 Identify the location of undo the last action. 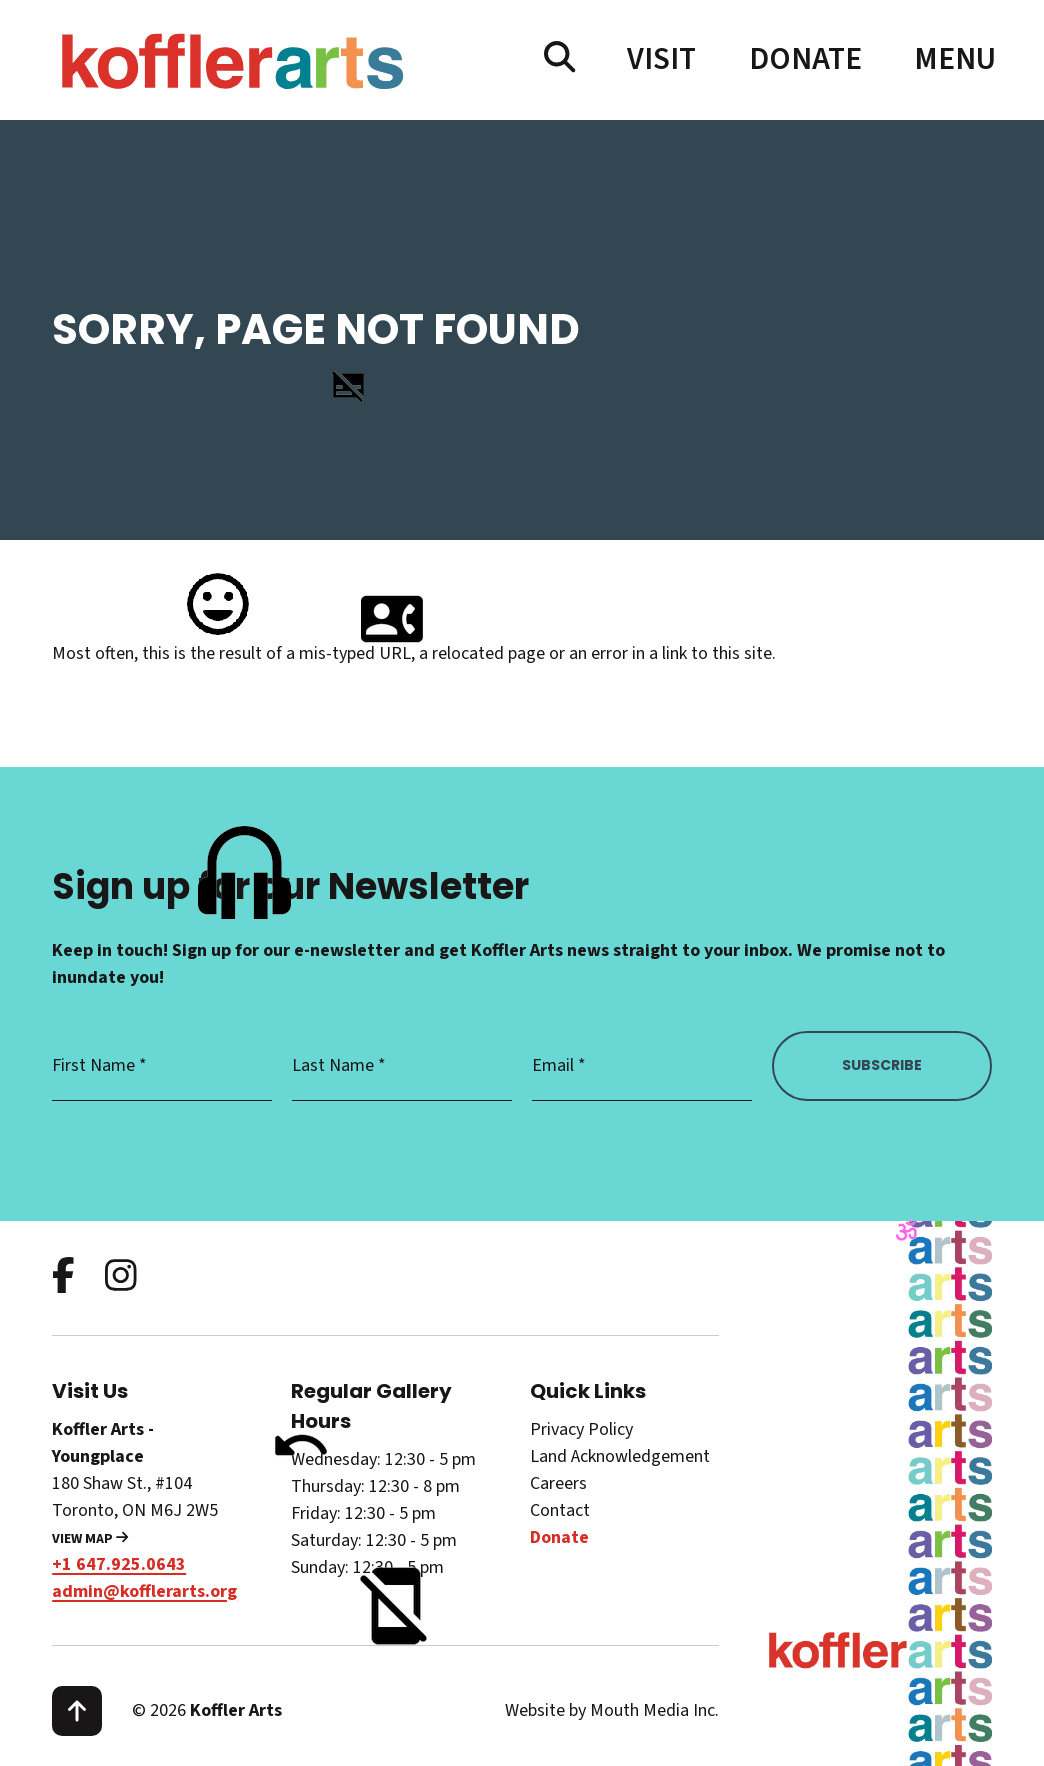
(301, 1445).